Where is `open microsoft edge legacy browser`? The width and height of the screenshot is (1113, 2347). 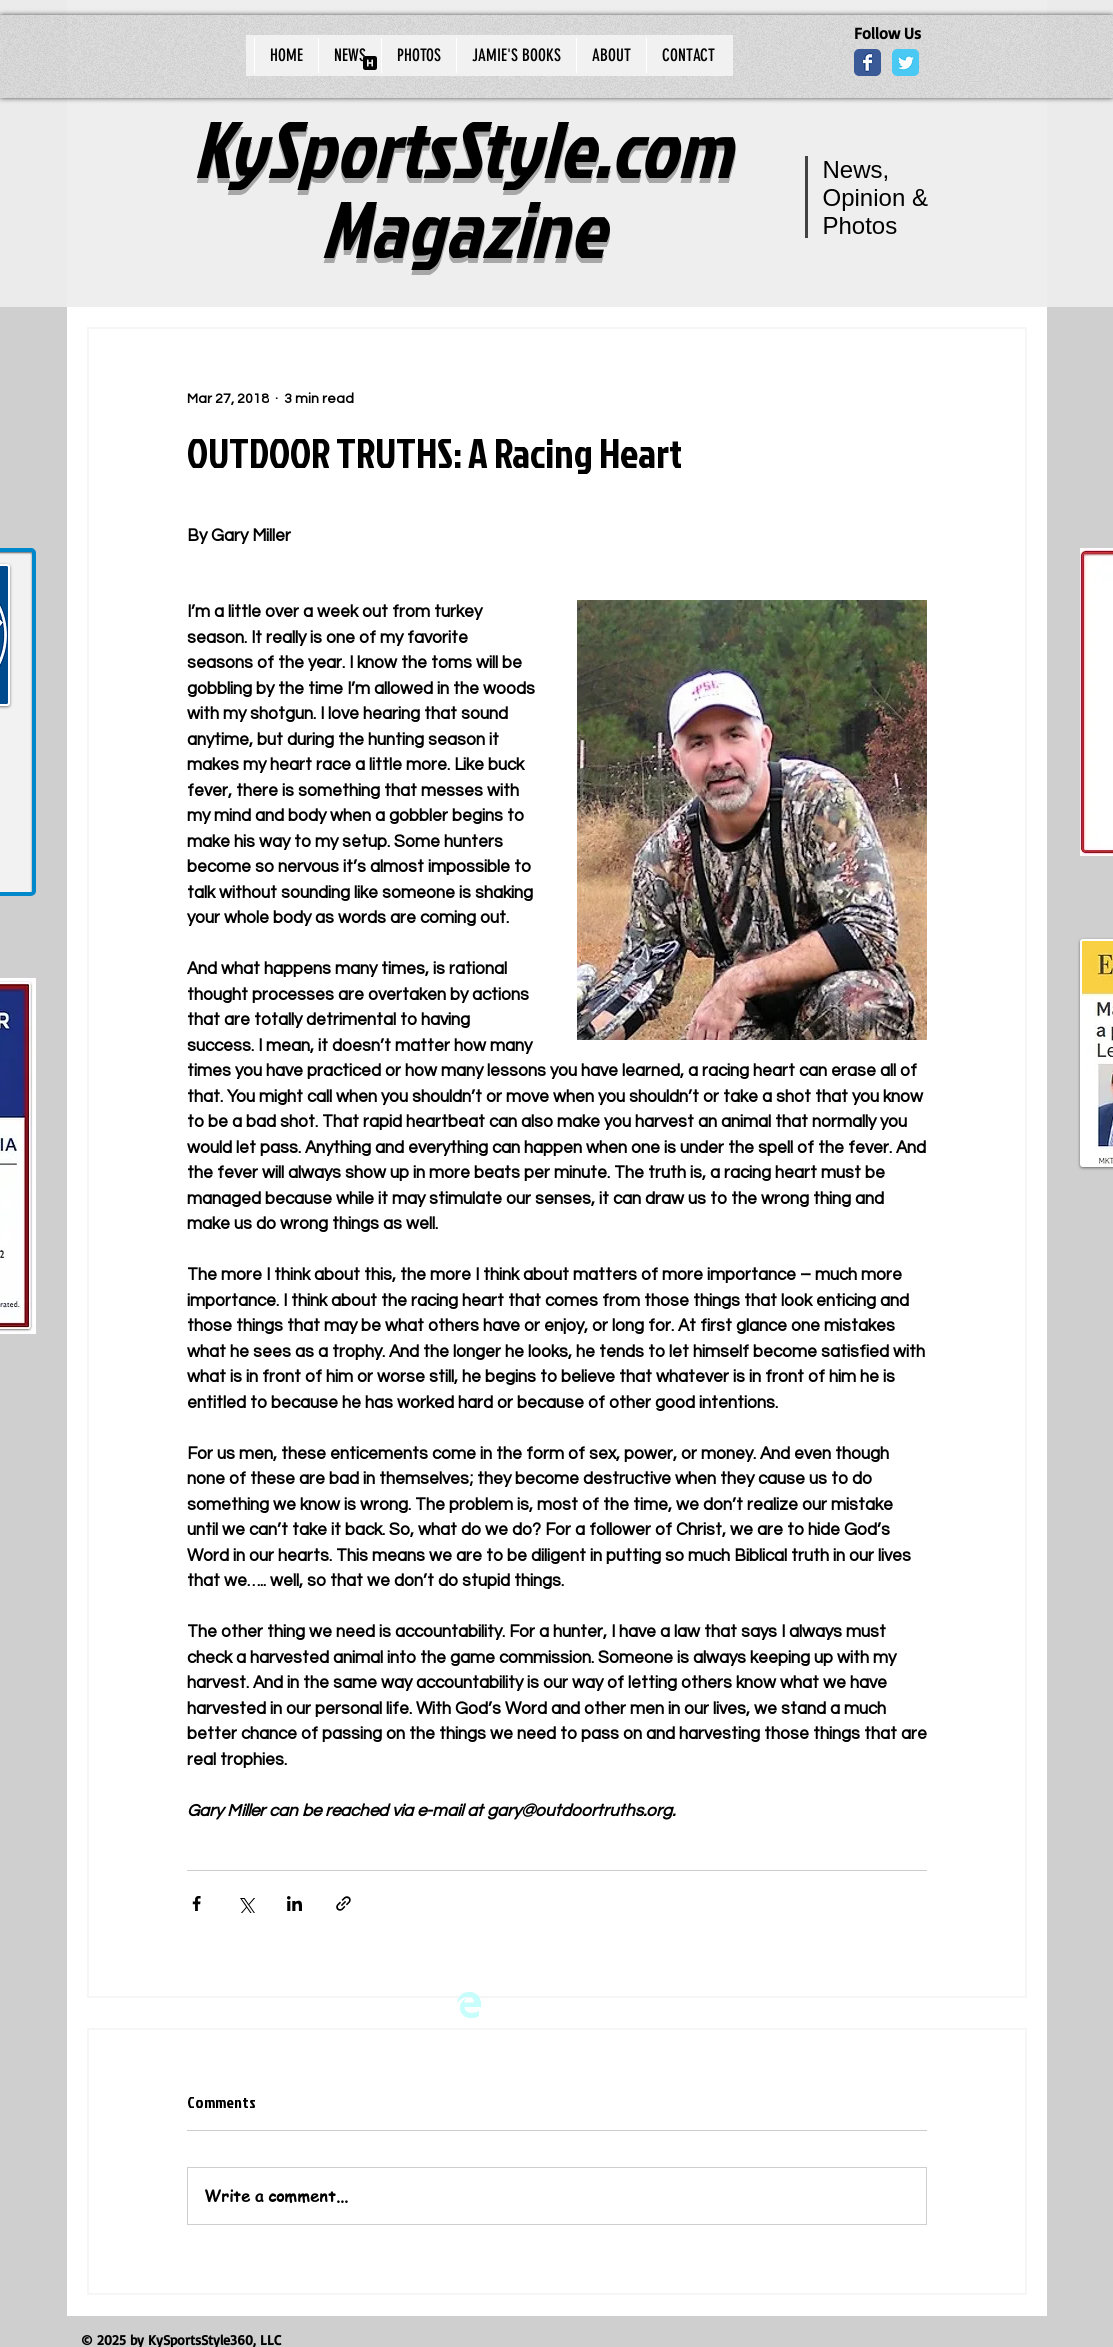 open microsoft edge legacy browser is located at coordinates (469, 2005).